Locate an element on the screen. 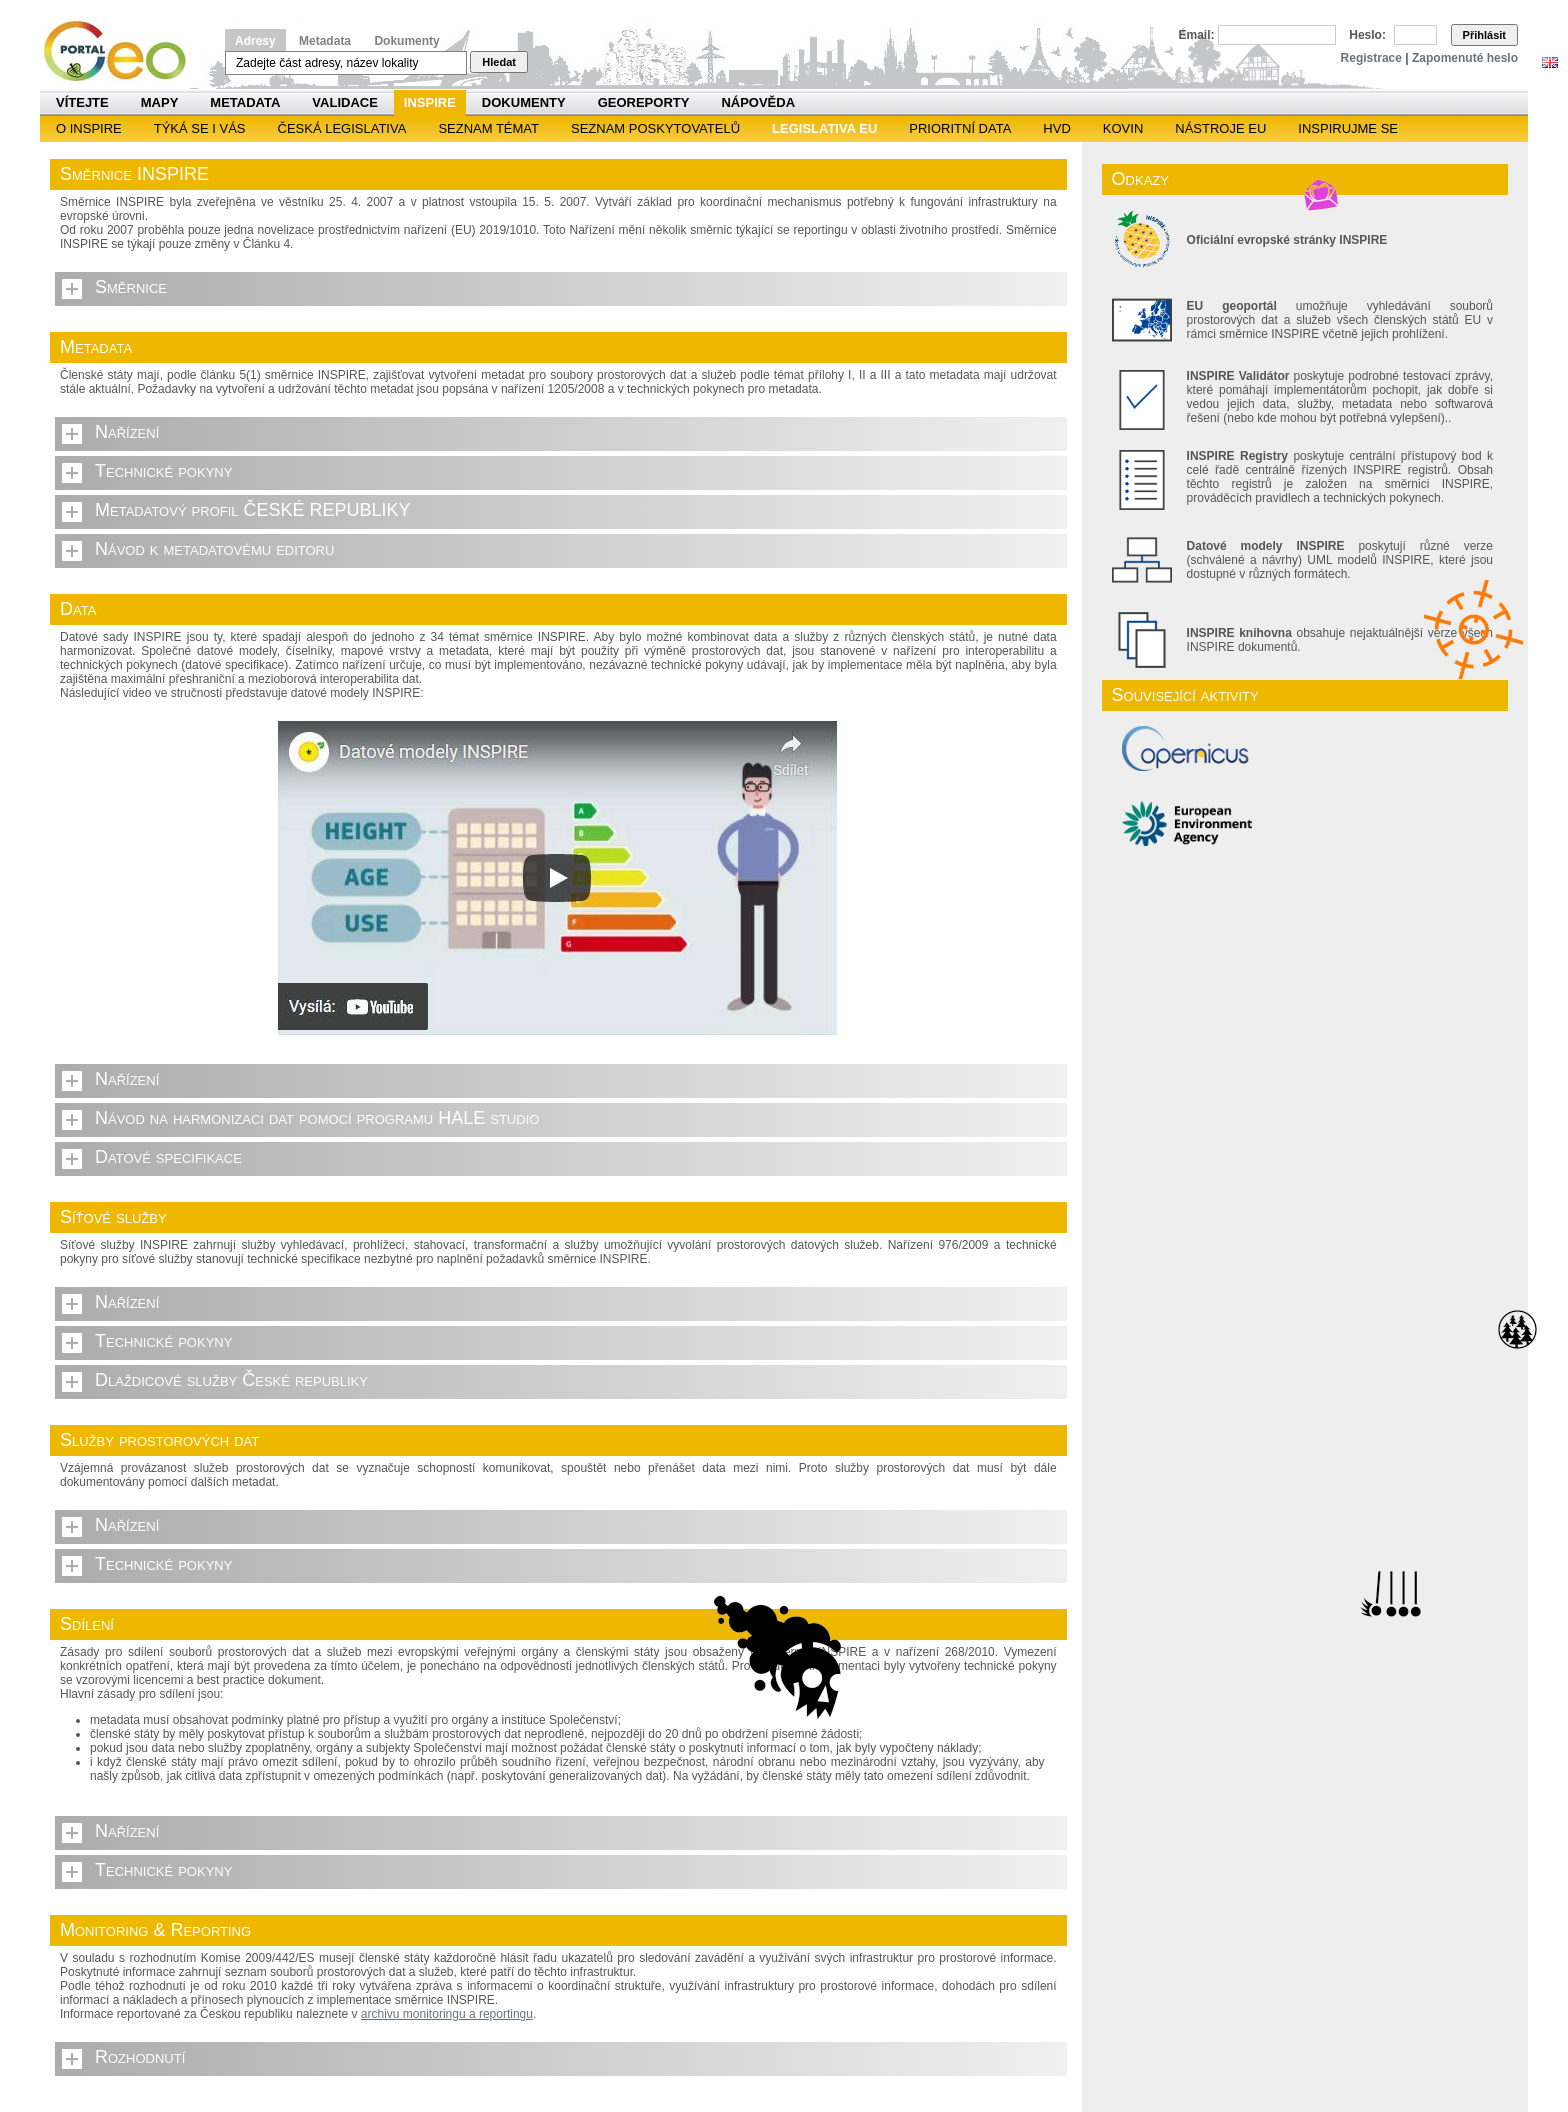  target or aim at a specific point is located at coordinates (1473, 629).